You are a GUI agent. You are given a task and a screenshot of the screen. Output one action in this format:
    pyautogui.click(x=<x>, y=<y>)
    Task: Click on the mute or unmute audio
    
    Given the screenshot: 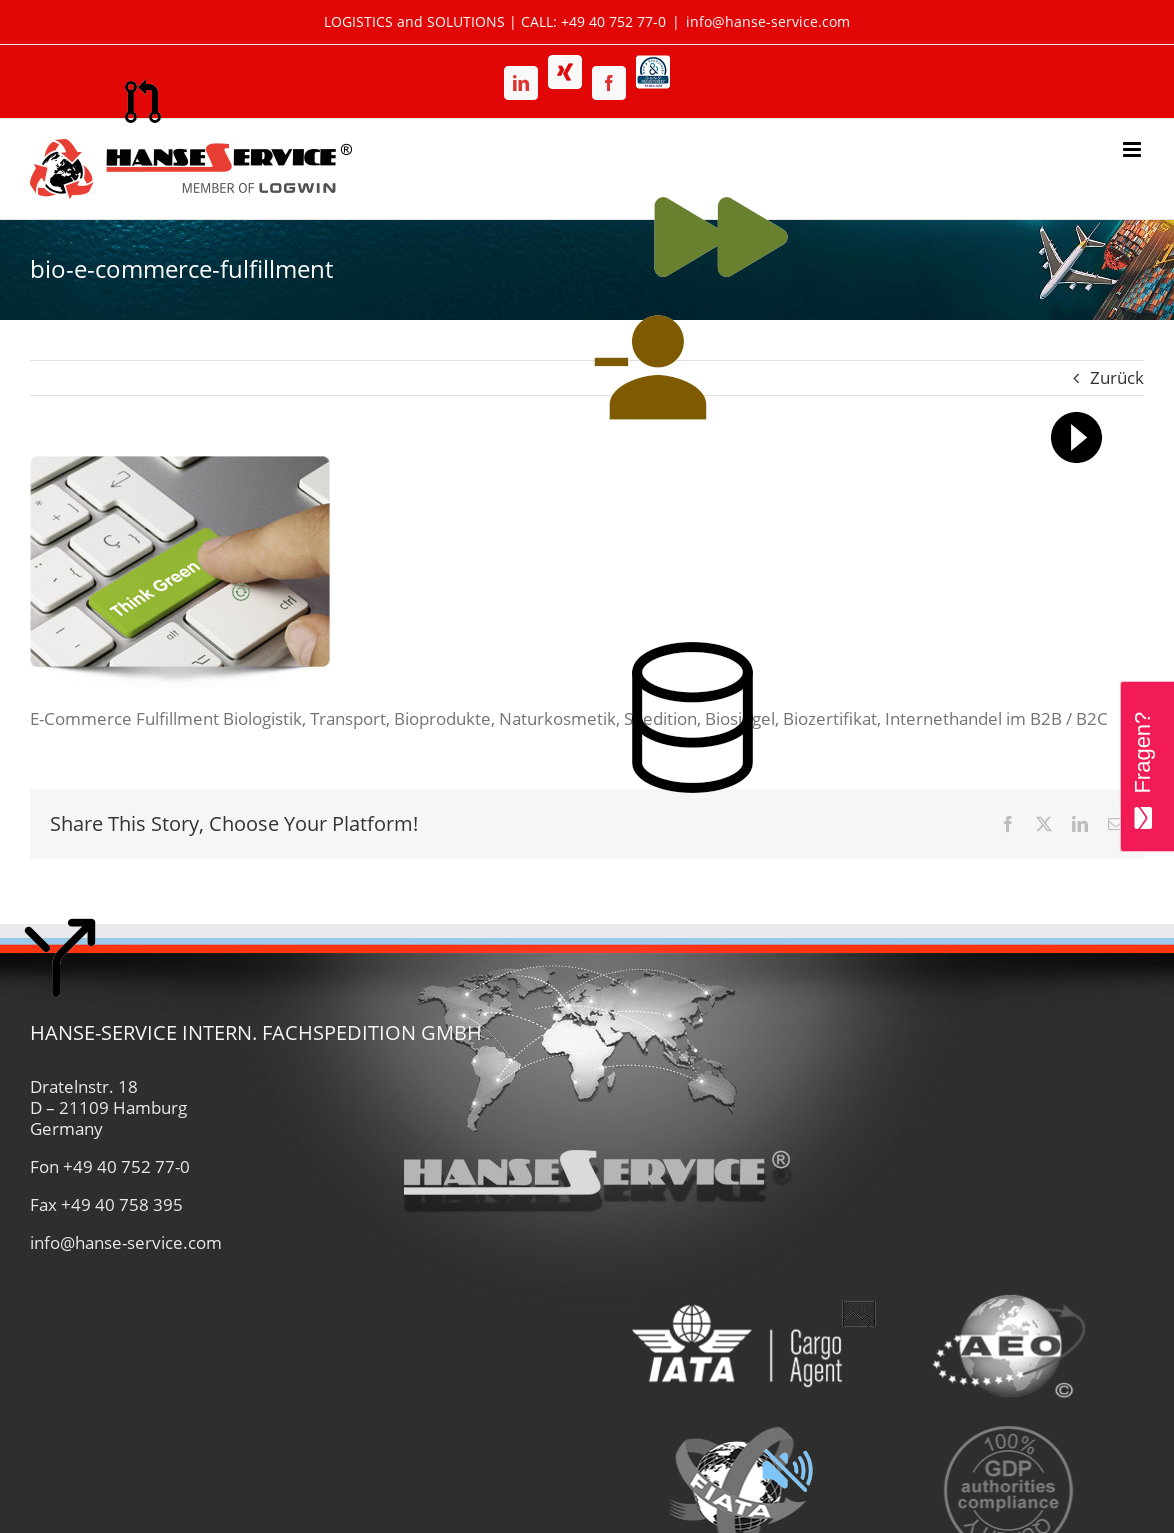 What is the action you would take?
    pyautogui.click(x=787, y=1470)
    